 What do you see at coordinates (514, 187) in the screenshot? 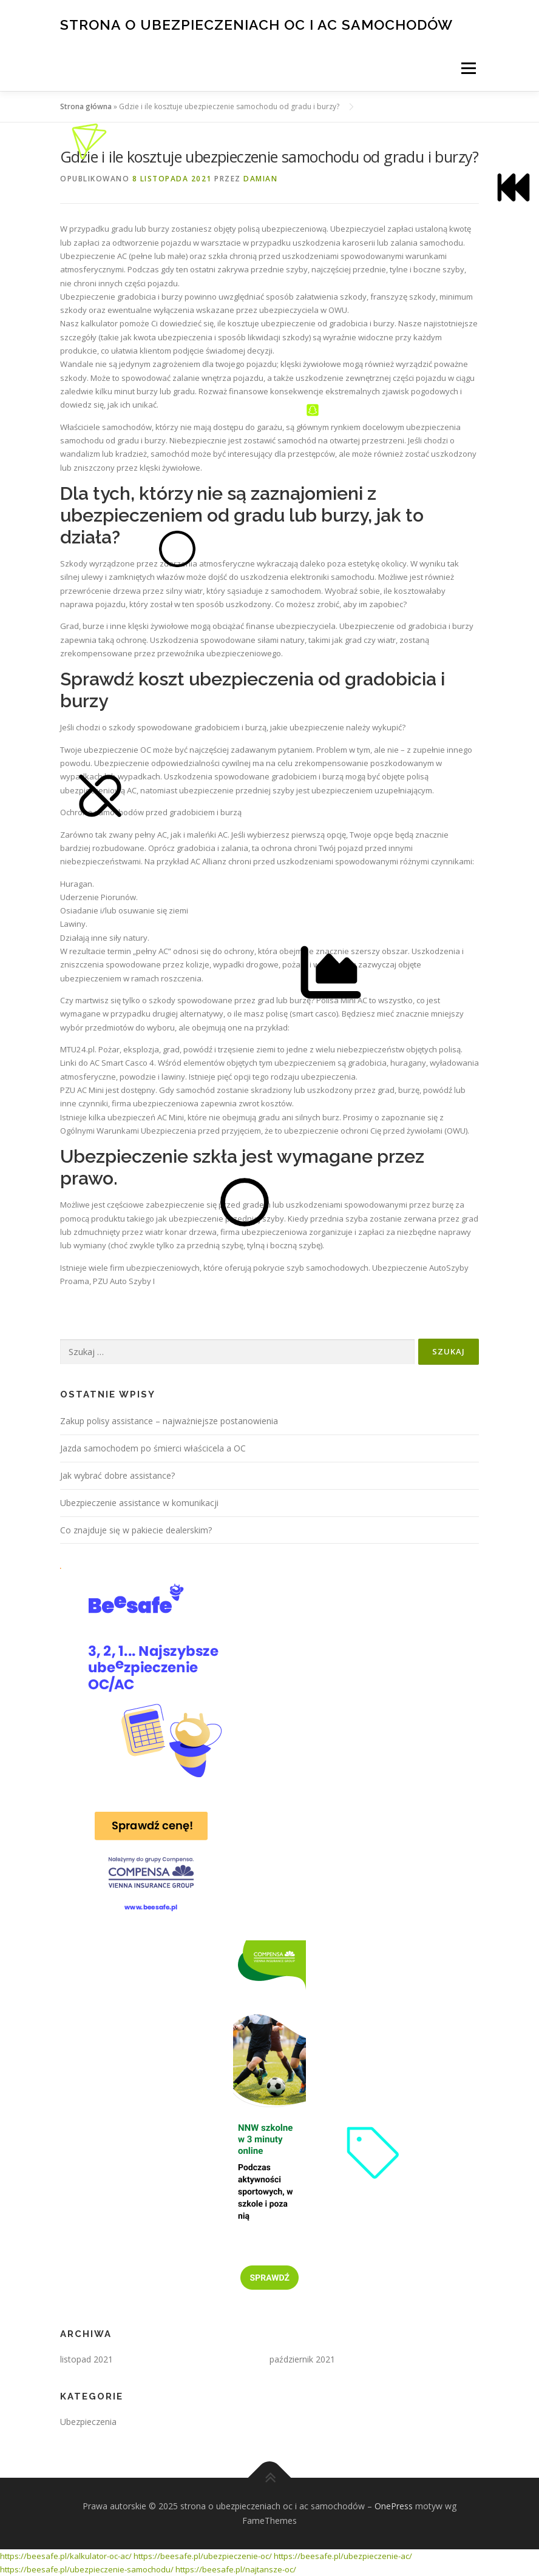
I see `skip to previous track` at bounding box center [514, 187].